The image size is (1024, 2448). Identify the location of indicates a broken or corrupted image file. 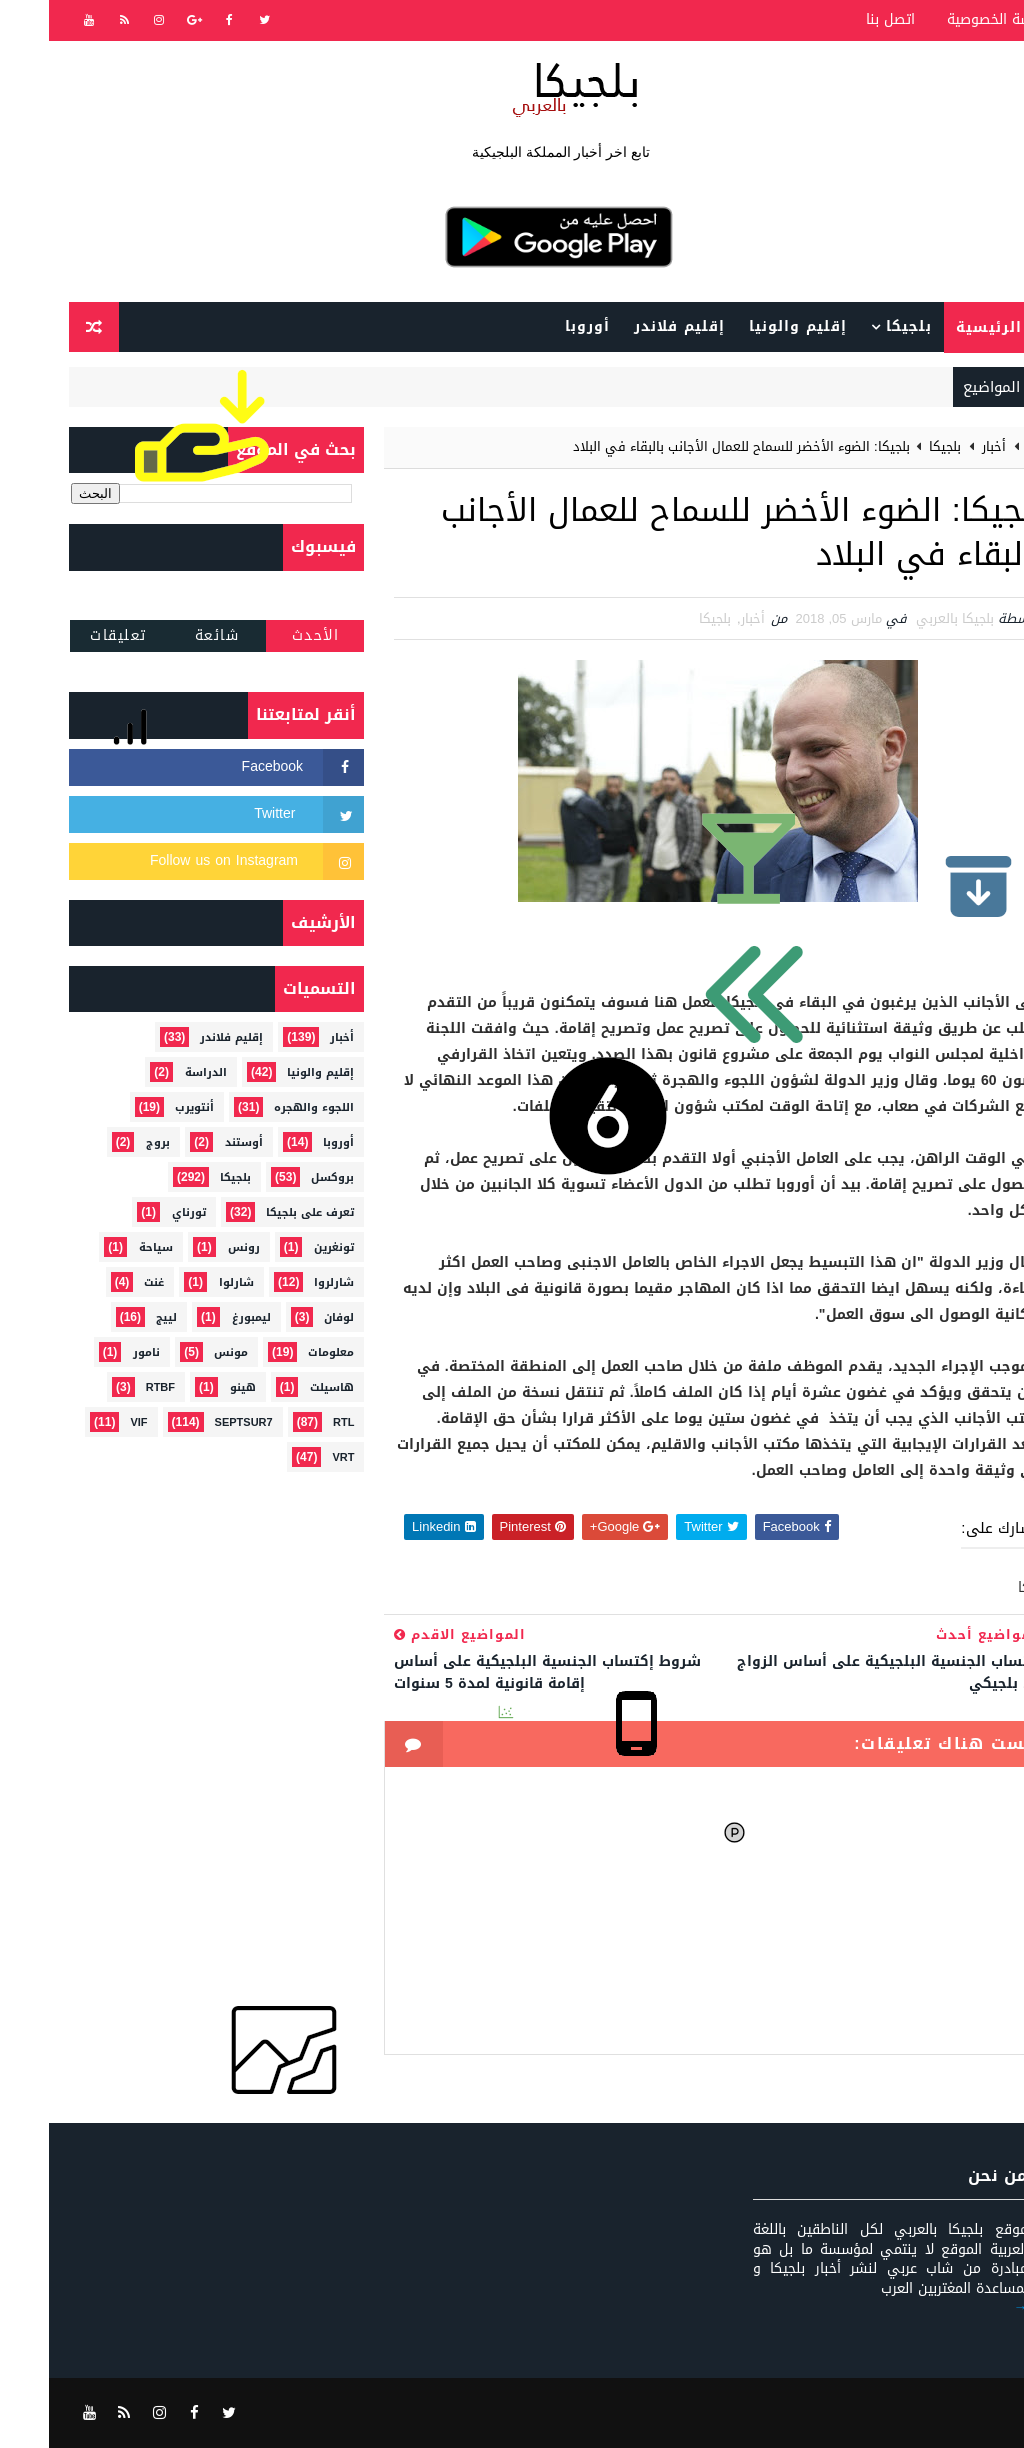
(284, 2050).